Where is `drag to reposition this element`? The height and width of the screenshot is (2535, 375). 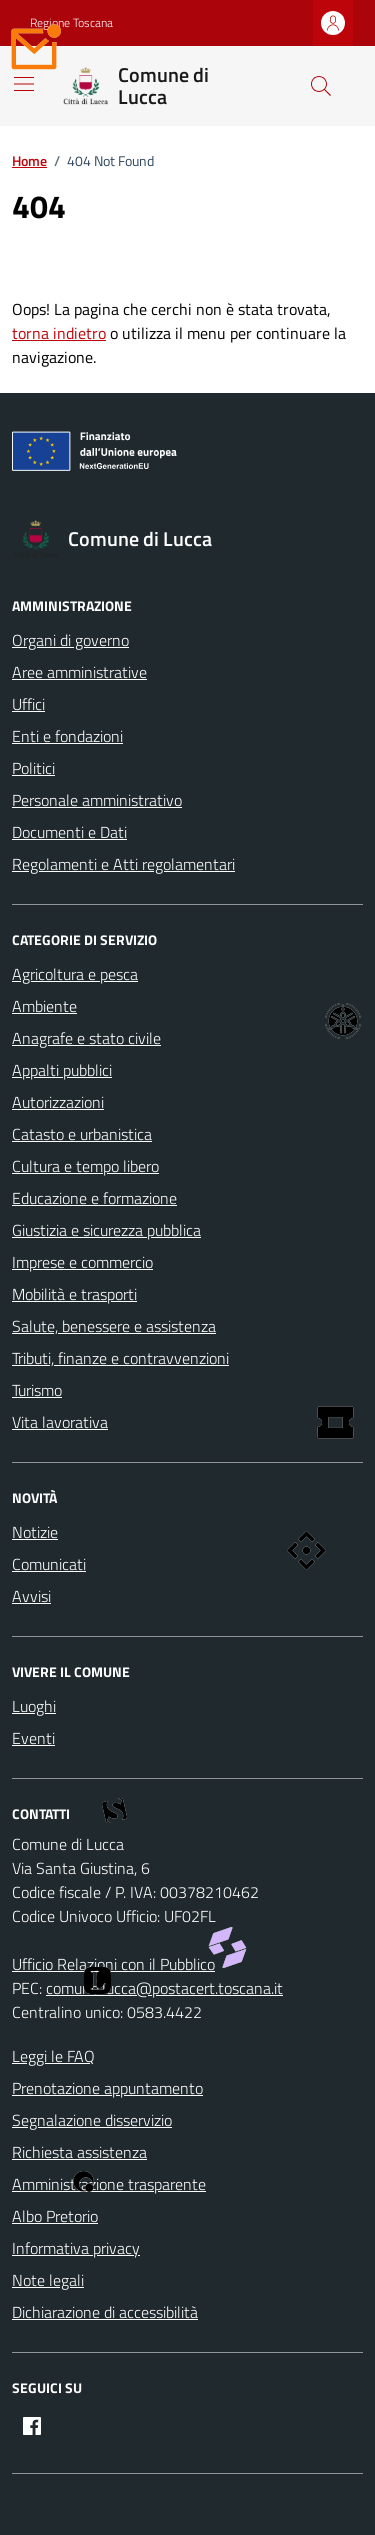
drag to reposition this element is located at coordinates (306, 1550).